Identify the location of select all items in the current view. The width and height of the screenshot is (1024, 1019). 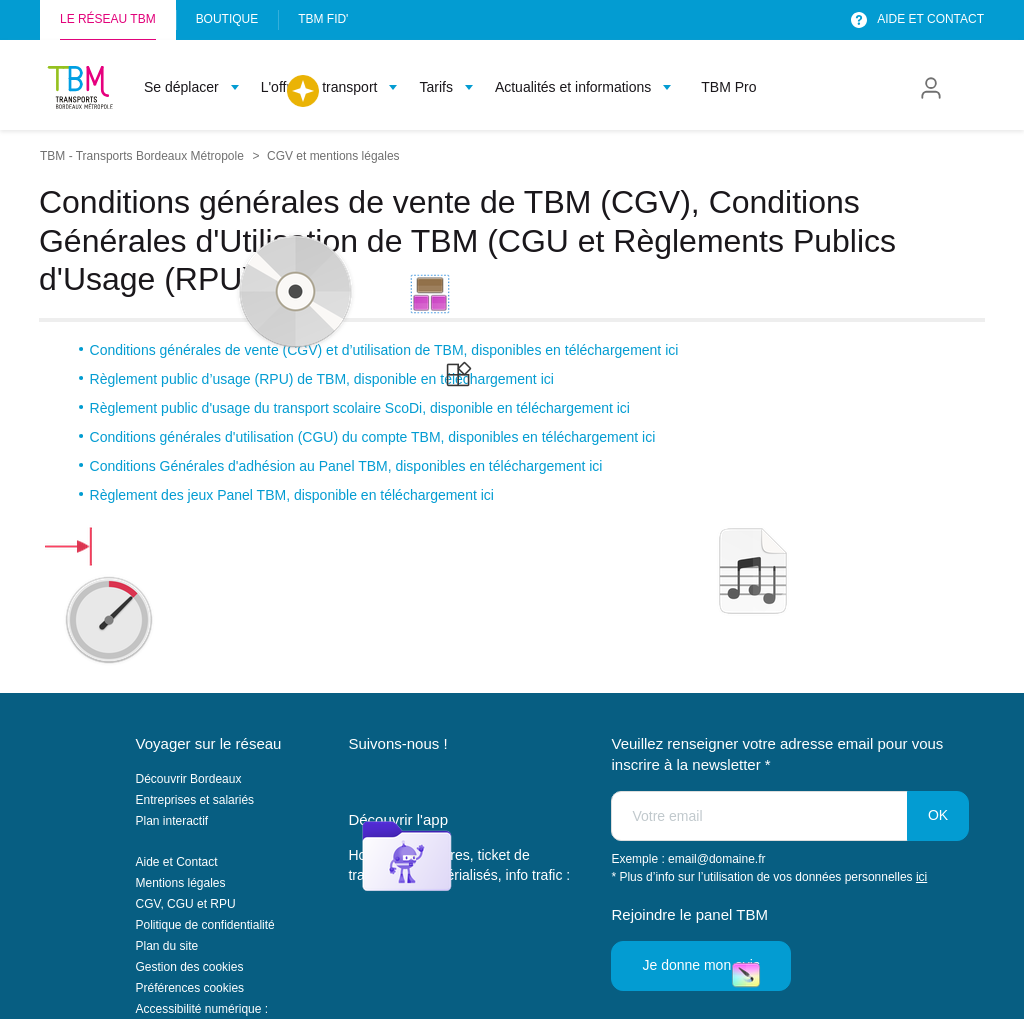
(430, 294).